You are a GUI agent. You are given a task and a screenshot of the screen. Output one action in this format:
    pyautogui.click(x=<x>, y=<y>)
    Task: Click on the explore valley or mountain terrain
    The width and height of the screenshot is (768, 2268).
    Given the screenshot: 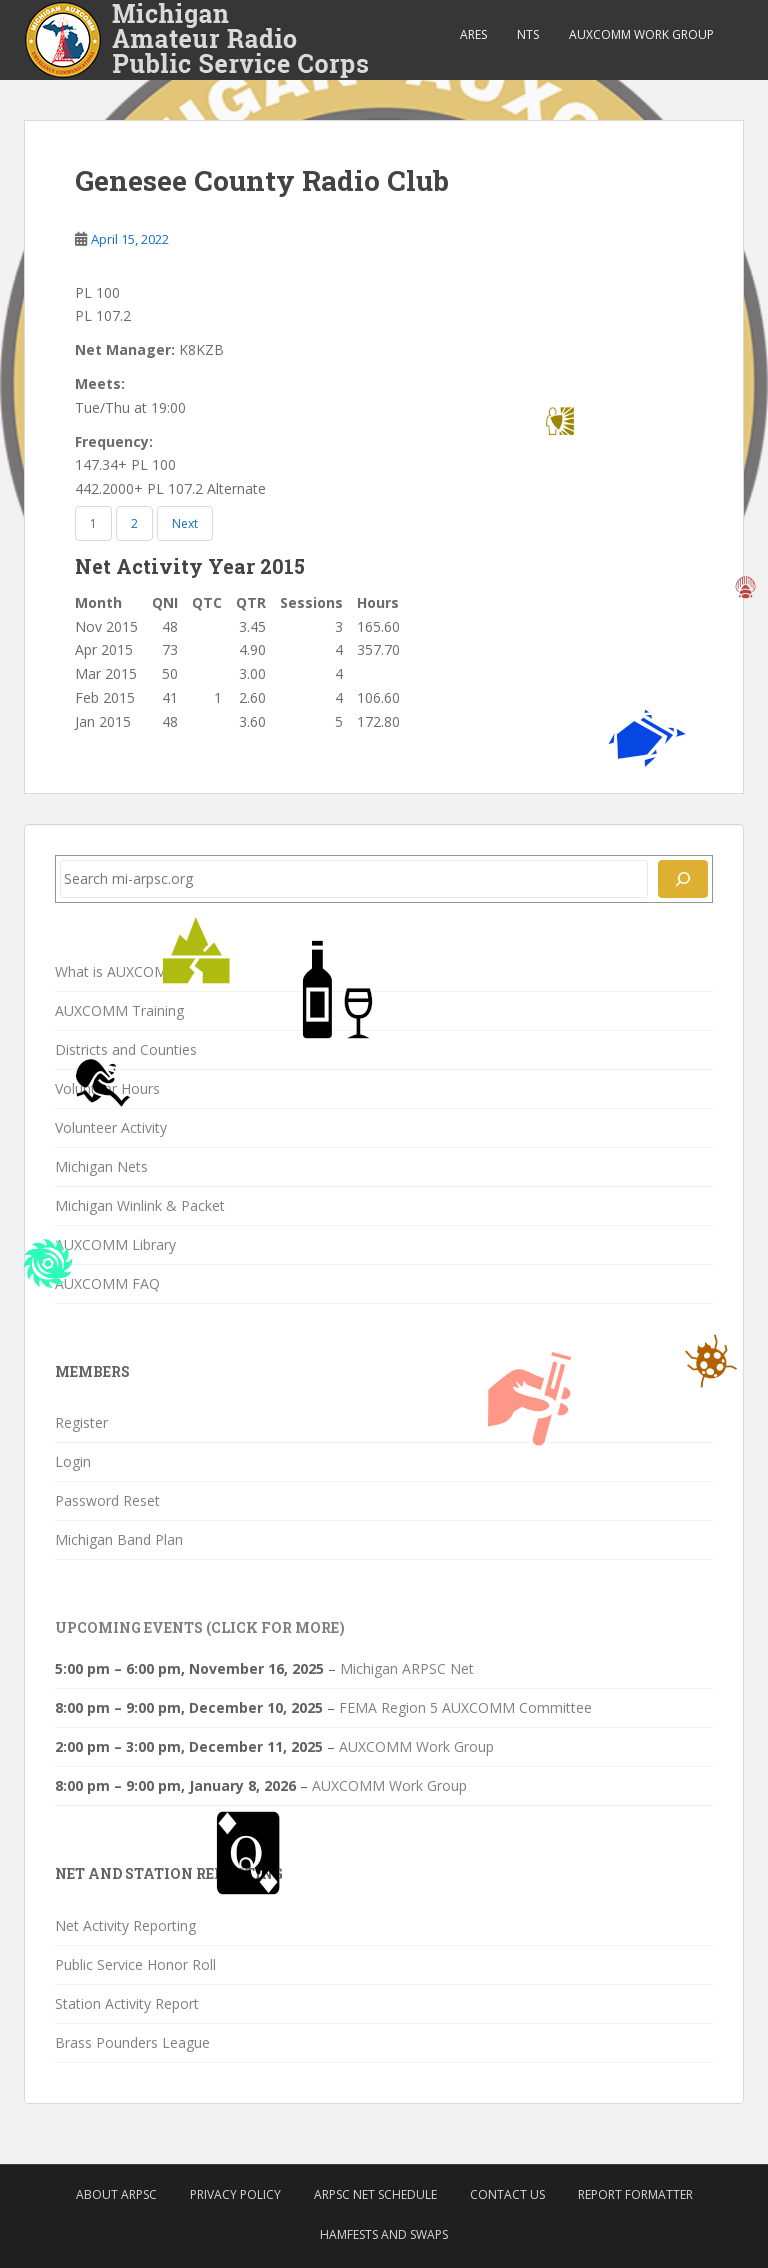 What is the action you would take?
    pyautogui.click(x=196, y=950)
    